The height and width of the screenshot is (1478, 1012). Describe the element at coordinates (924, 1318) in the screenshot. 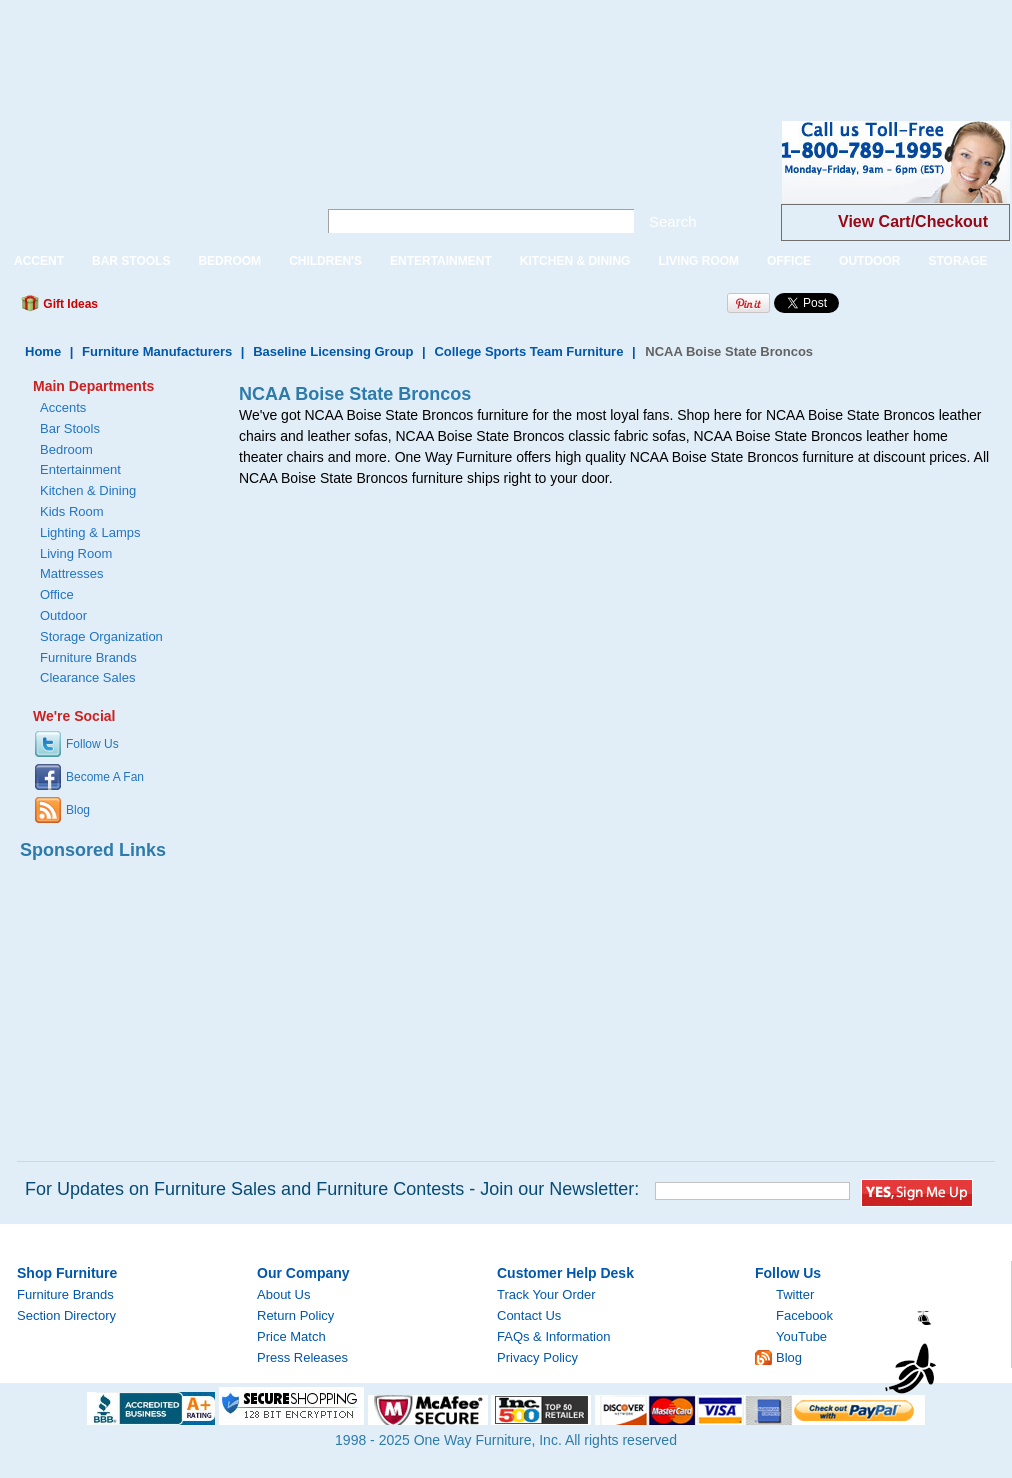

I see `select a playful or childlike avatar accessory` at that location.